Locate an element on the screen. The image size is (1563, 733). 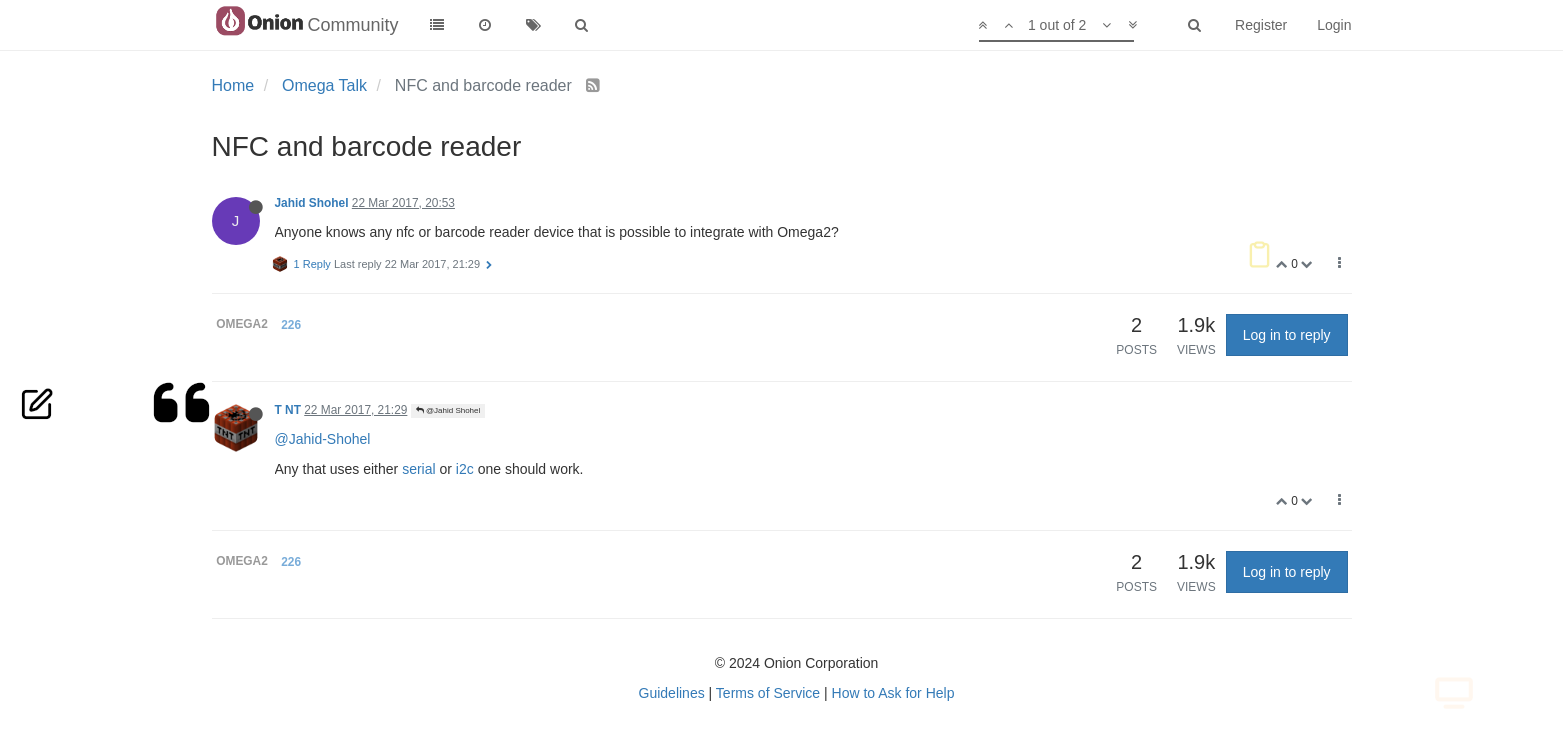
access tv or video streaming is located at coordinates (1454, 692).